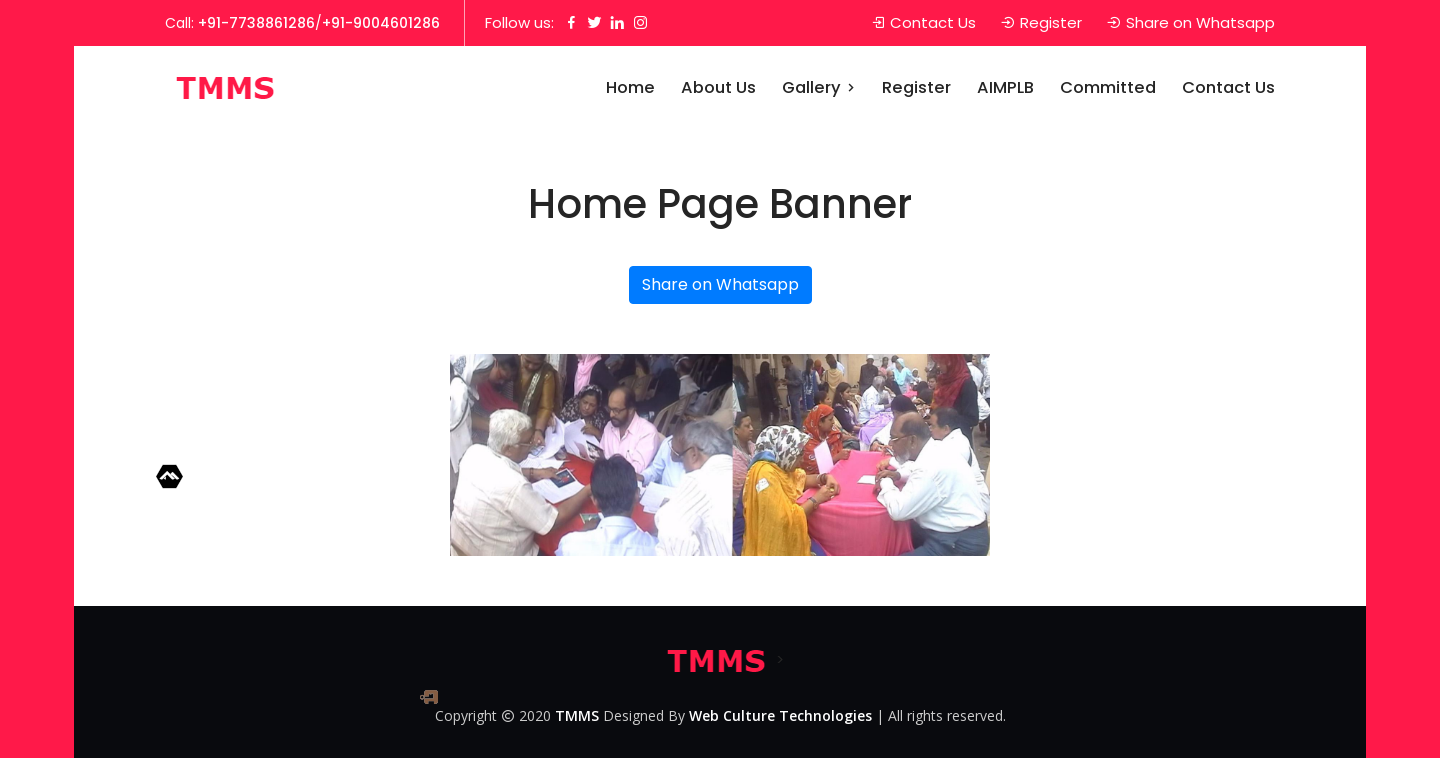  What do you see at coordinates (429, 697) in the screenshot?
I see `open authentik identity provider settings` at bounding box center [429, 697].